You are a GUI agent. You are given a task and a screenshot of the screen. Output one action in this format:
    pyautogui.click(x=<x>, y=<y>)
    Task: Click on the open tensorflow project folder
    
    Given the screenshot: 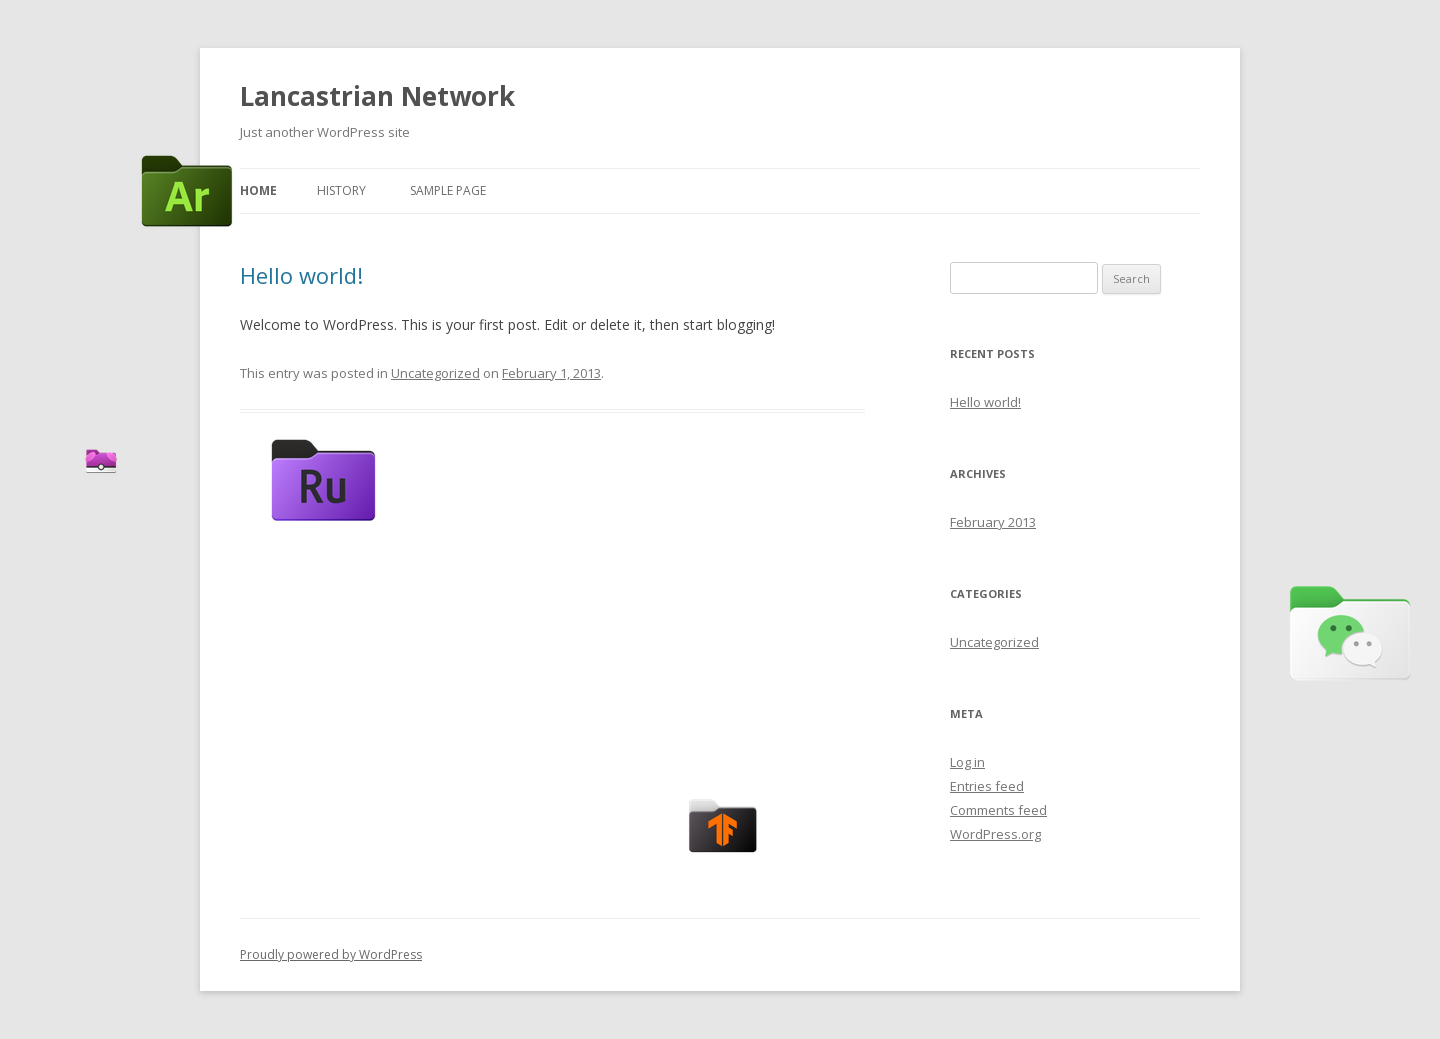 What is the action you would take?
    pyautogui.click(x=722, y=827)
    